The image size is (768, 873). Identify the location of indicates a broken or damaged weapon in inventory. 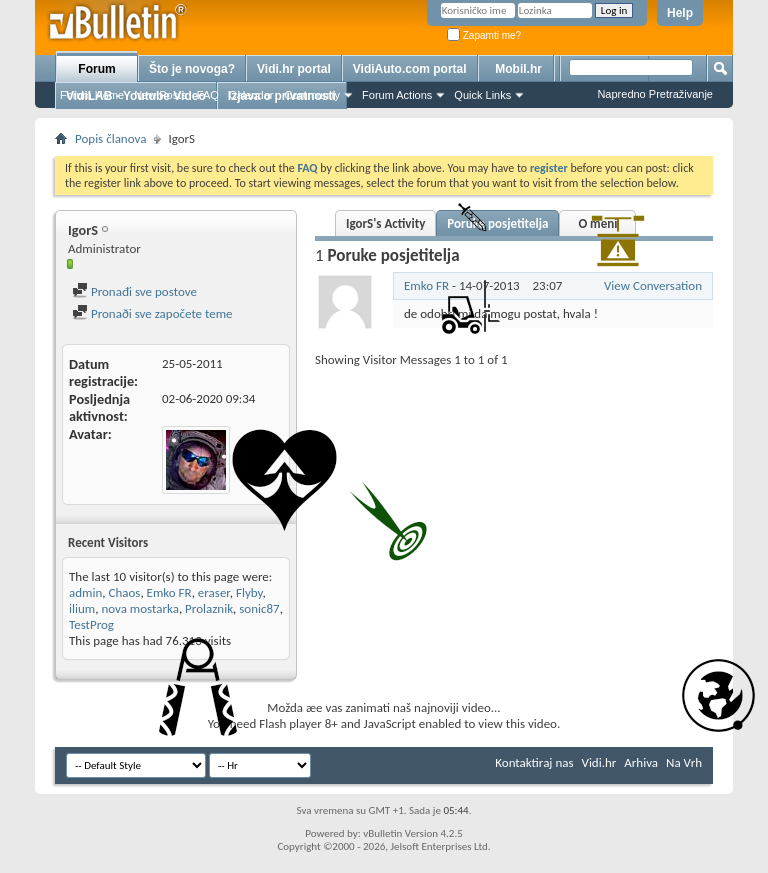
(472, 217).